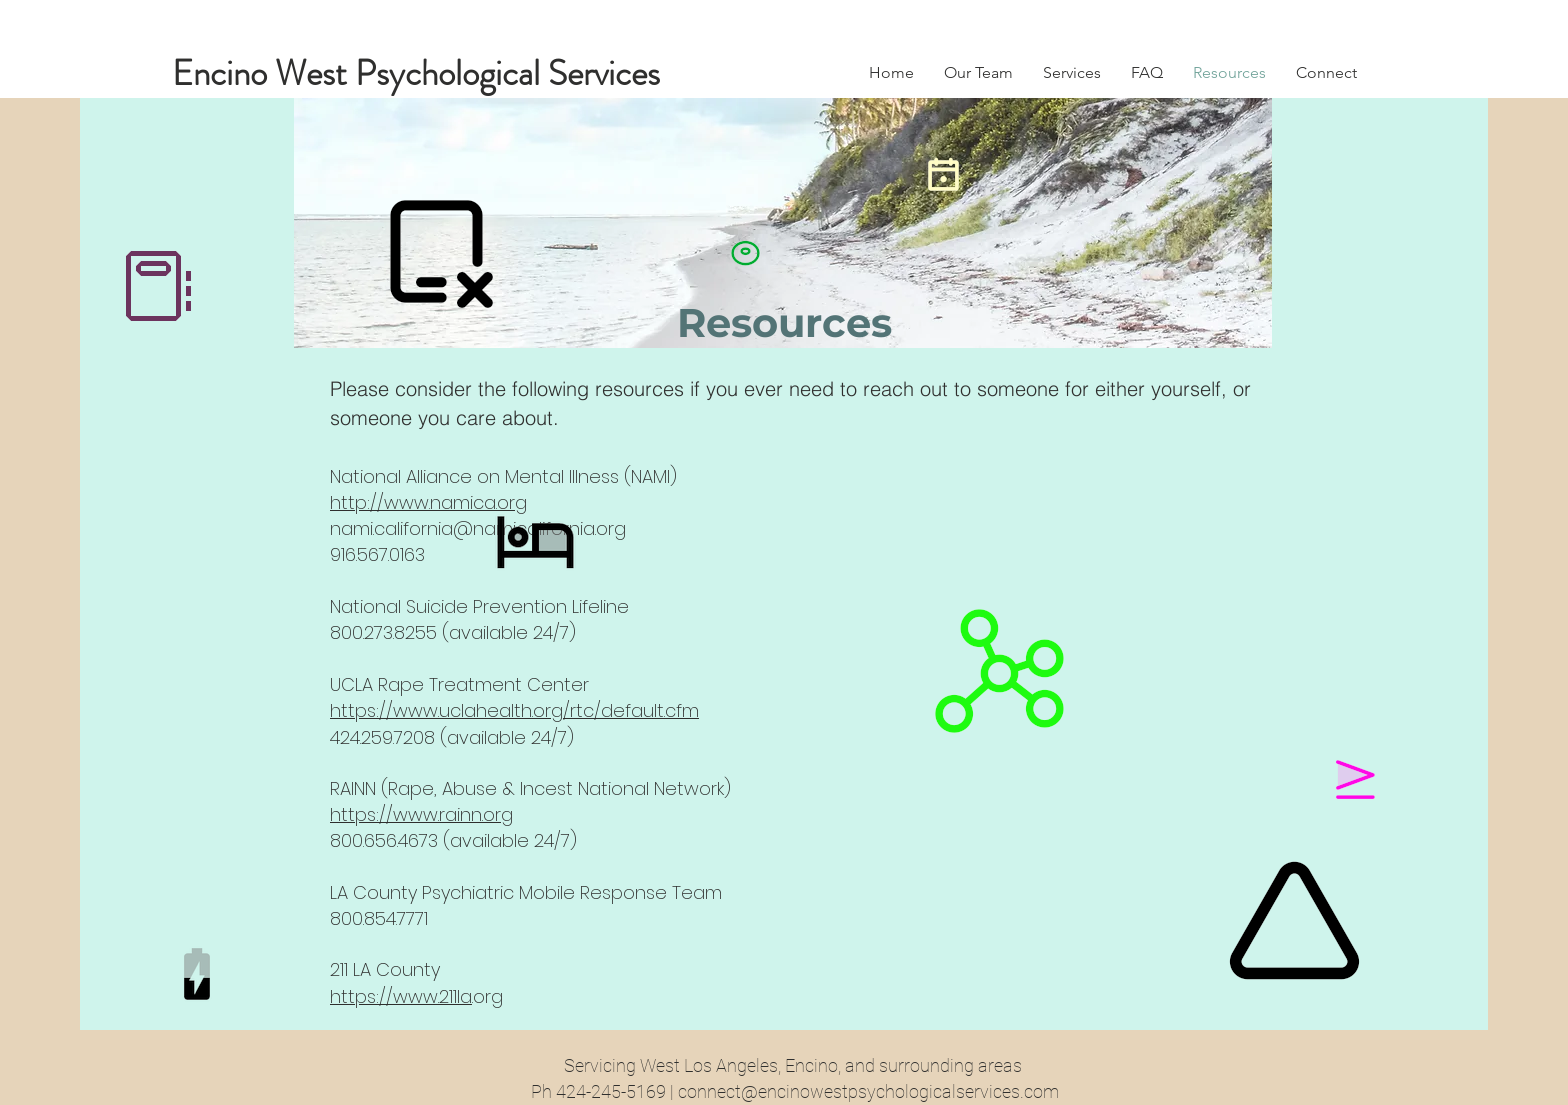  I want to click on play or start media content, so click(1294, 920).